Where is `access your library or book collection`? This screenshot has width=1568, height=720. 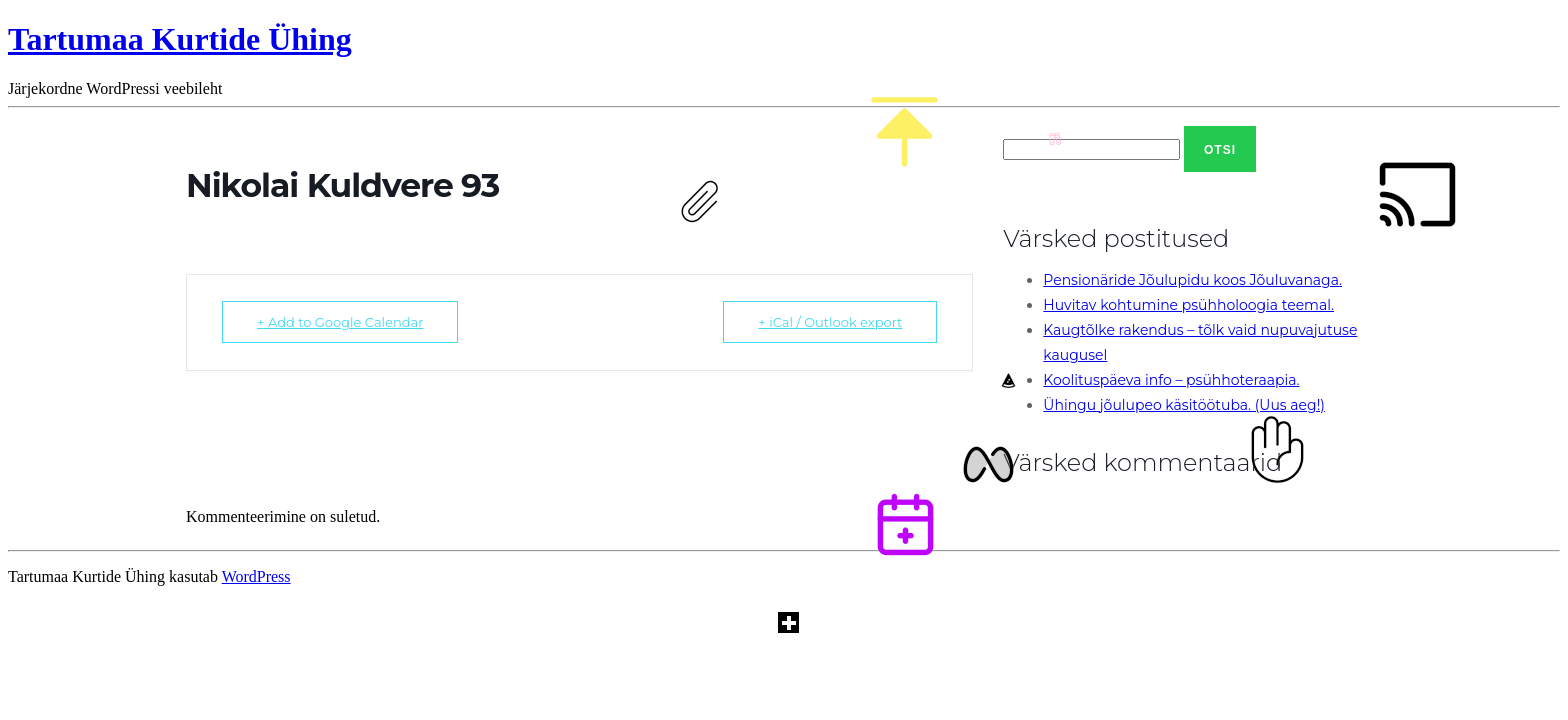 access your library or book collection is located at coordinates (1055, 139).